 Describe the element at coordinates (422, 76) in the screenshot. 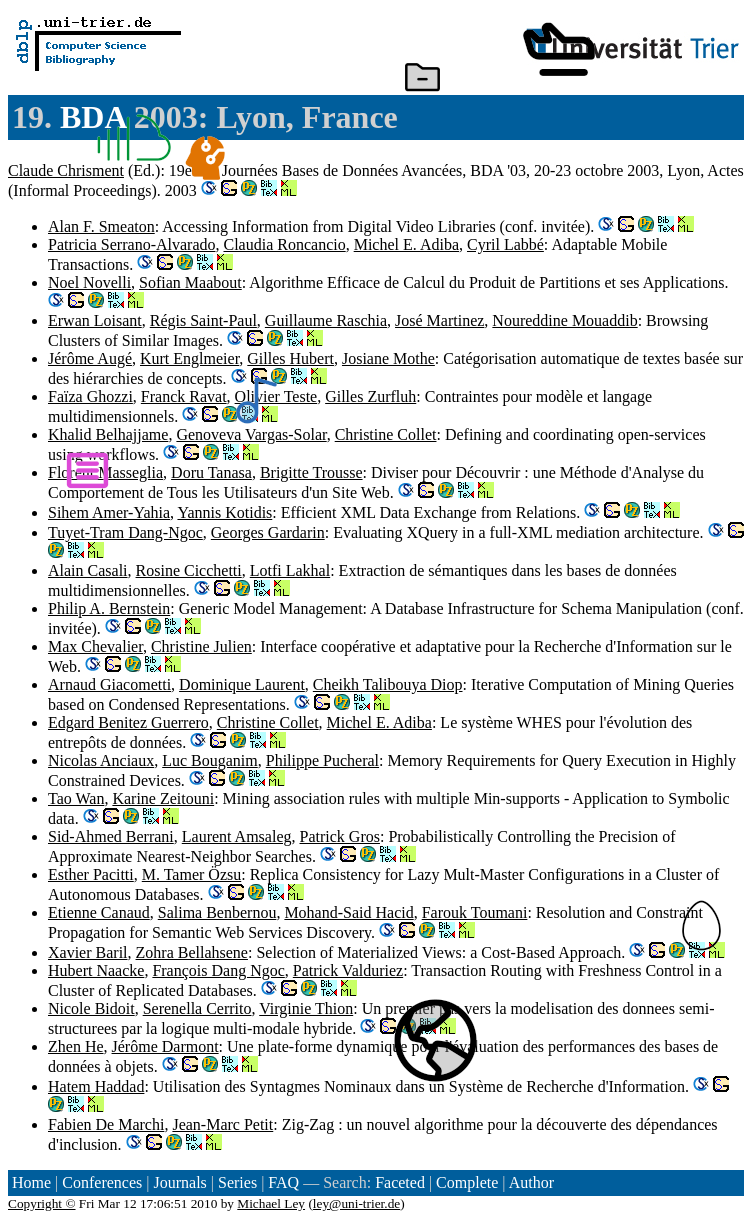

I see `remove a folder` at that location.